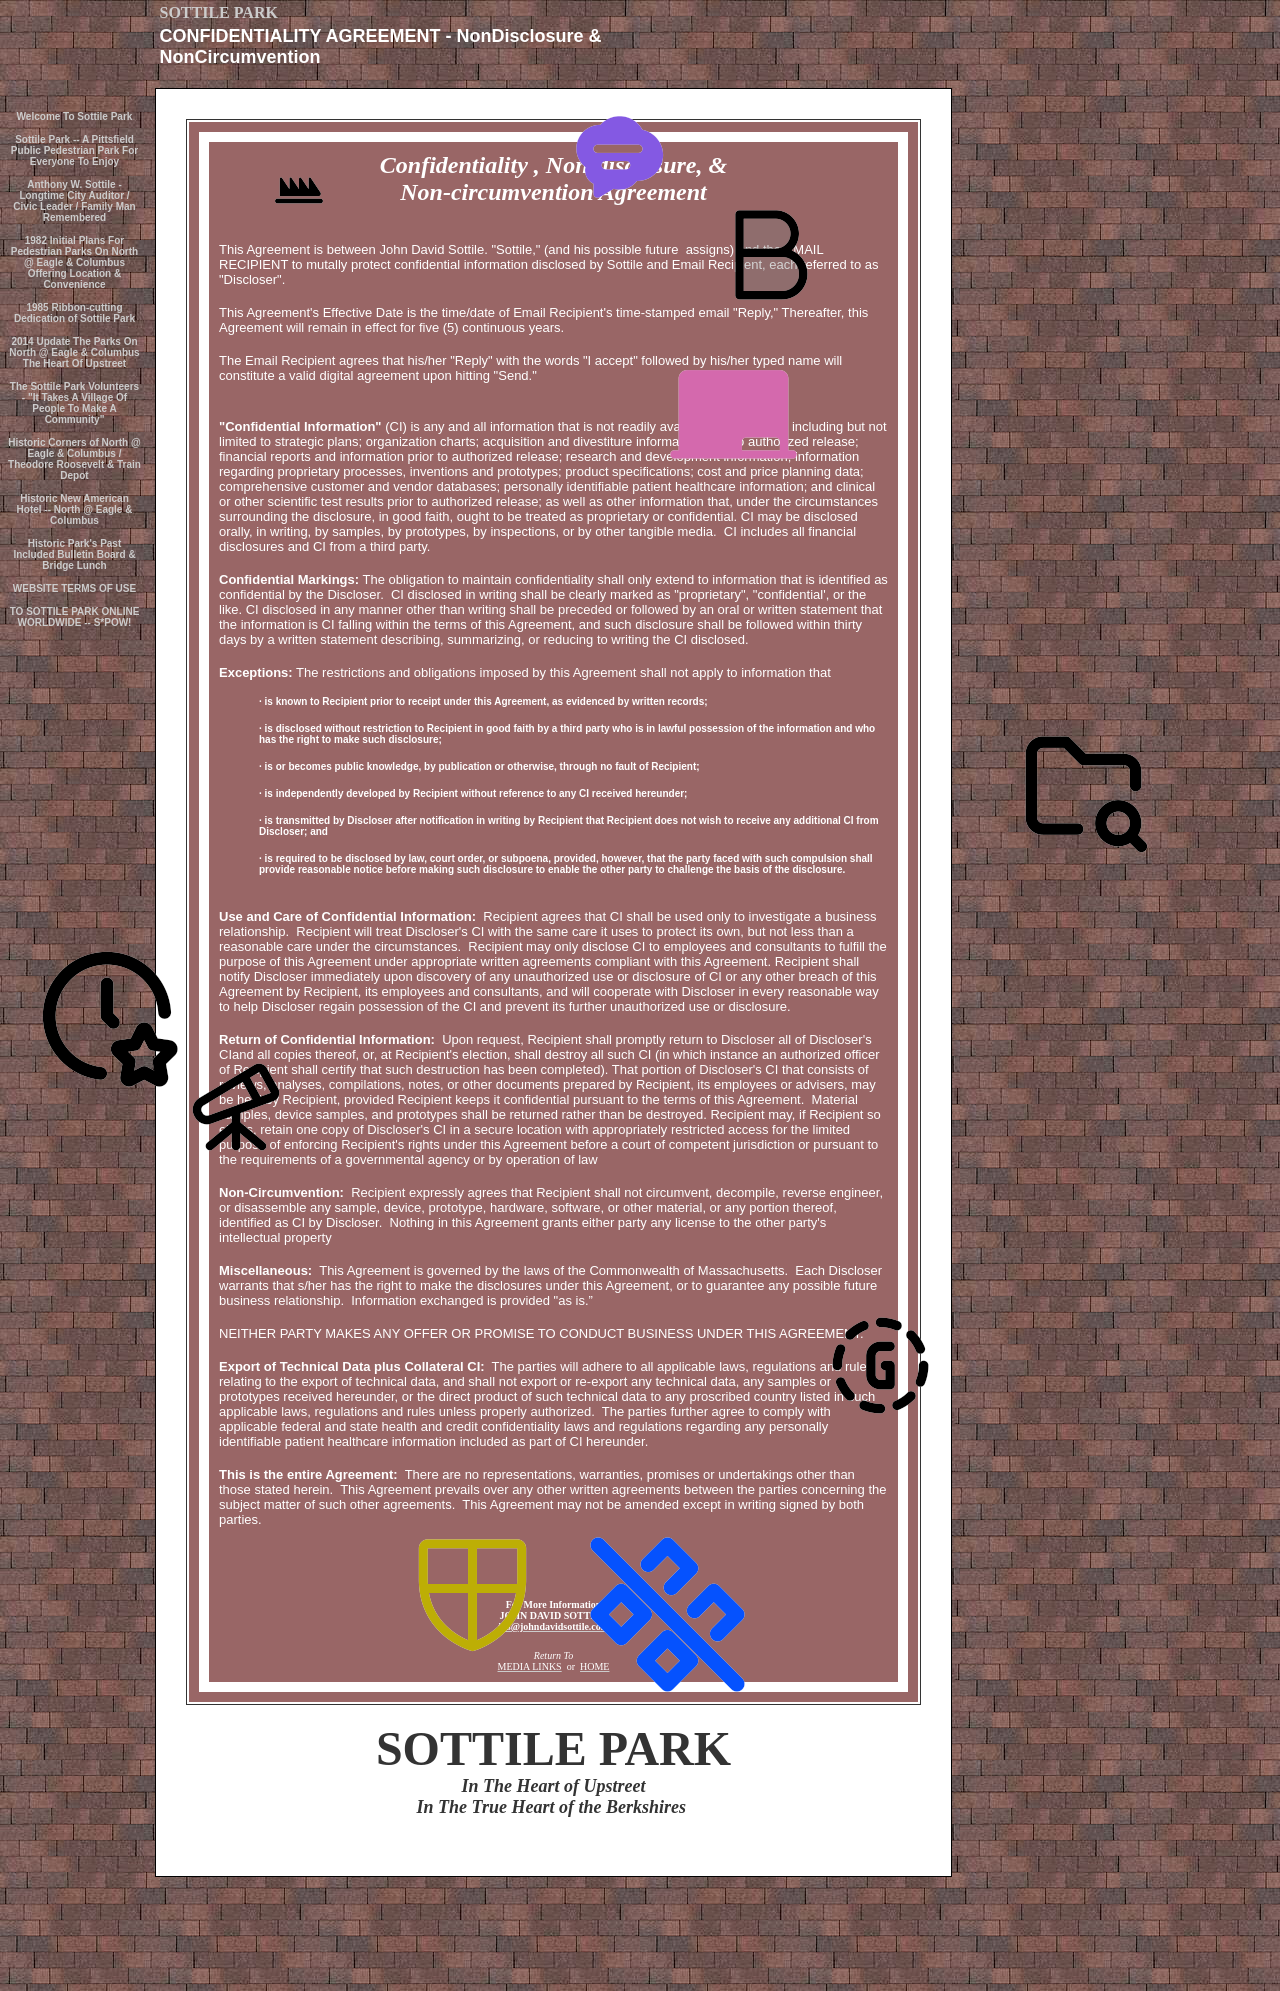  Describe the element at coordinates (299, 189) in the screenshot. I see `indicates a road hazard or spike strip ahead` at that location.